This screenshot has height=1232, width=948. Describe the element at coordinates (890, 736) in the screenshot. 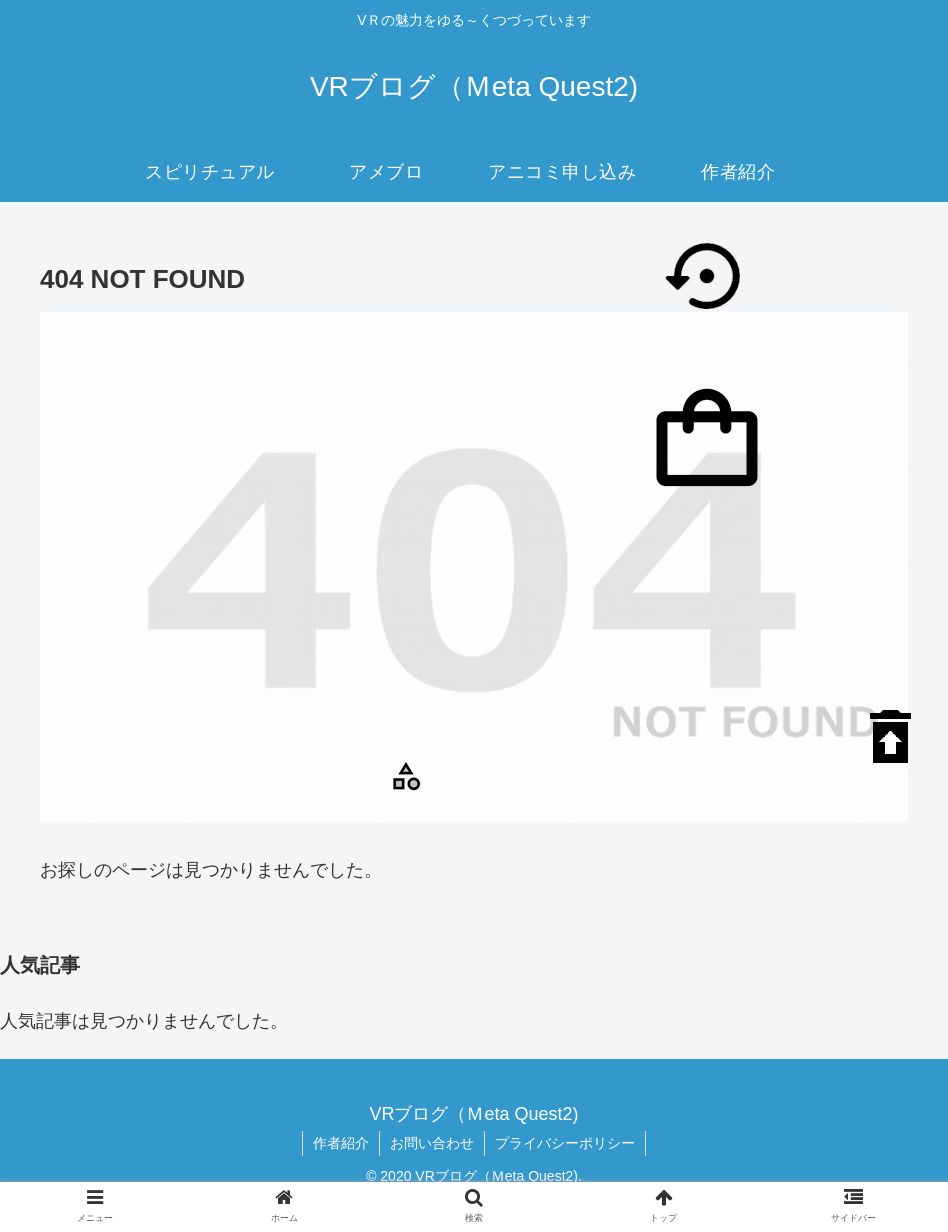

I see `restore a deleted item from trash` at that location.